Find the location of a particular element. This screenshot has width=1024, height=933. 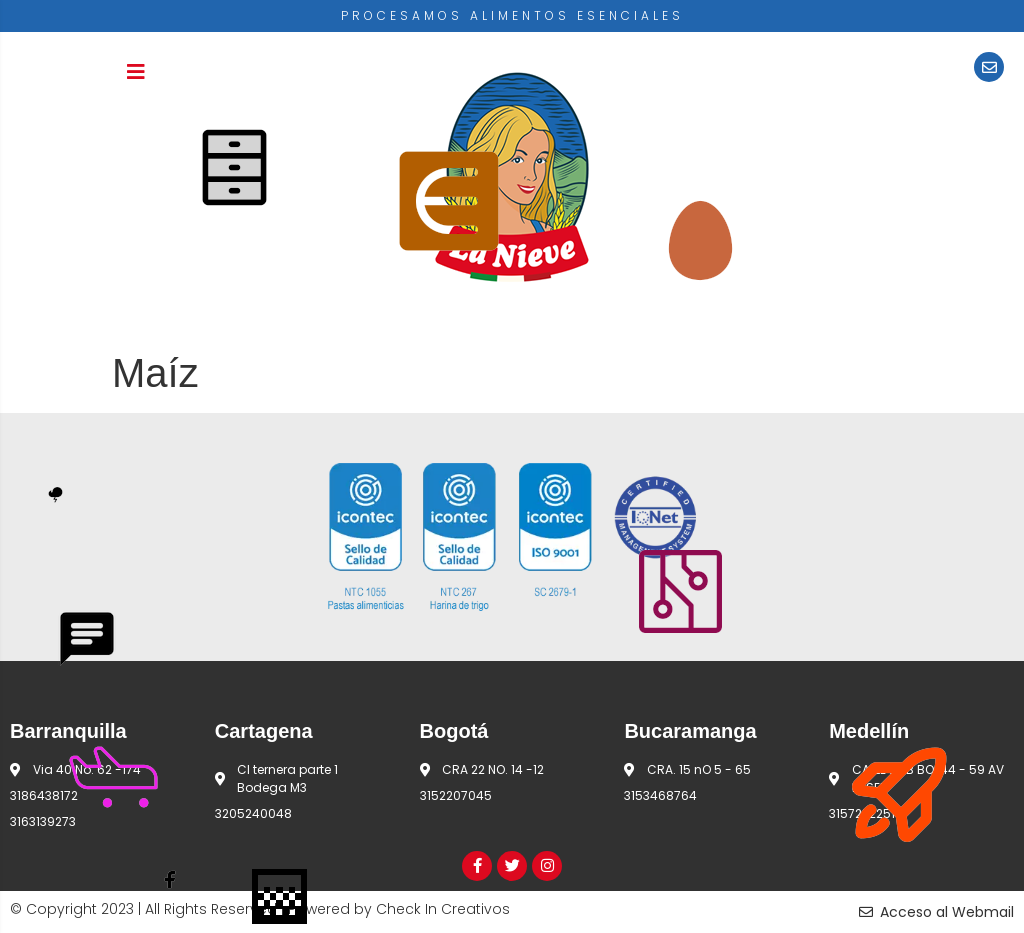

apply a gradient effect to an image is located at coordinates (279, 896).